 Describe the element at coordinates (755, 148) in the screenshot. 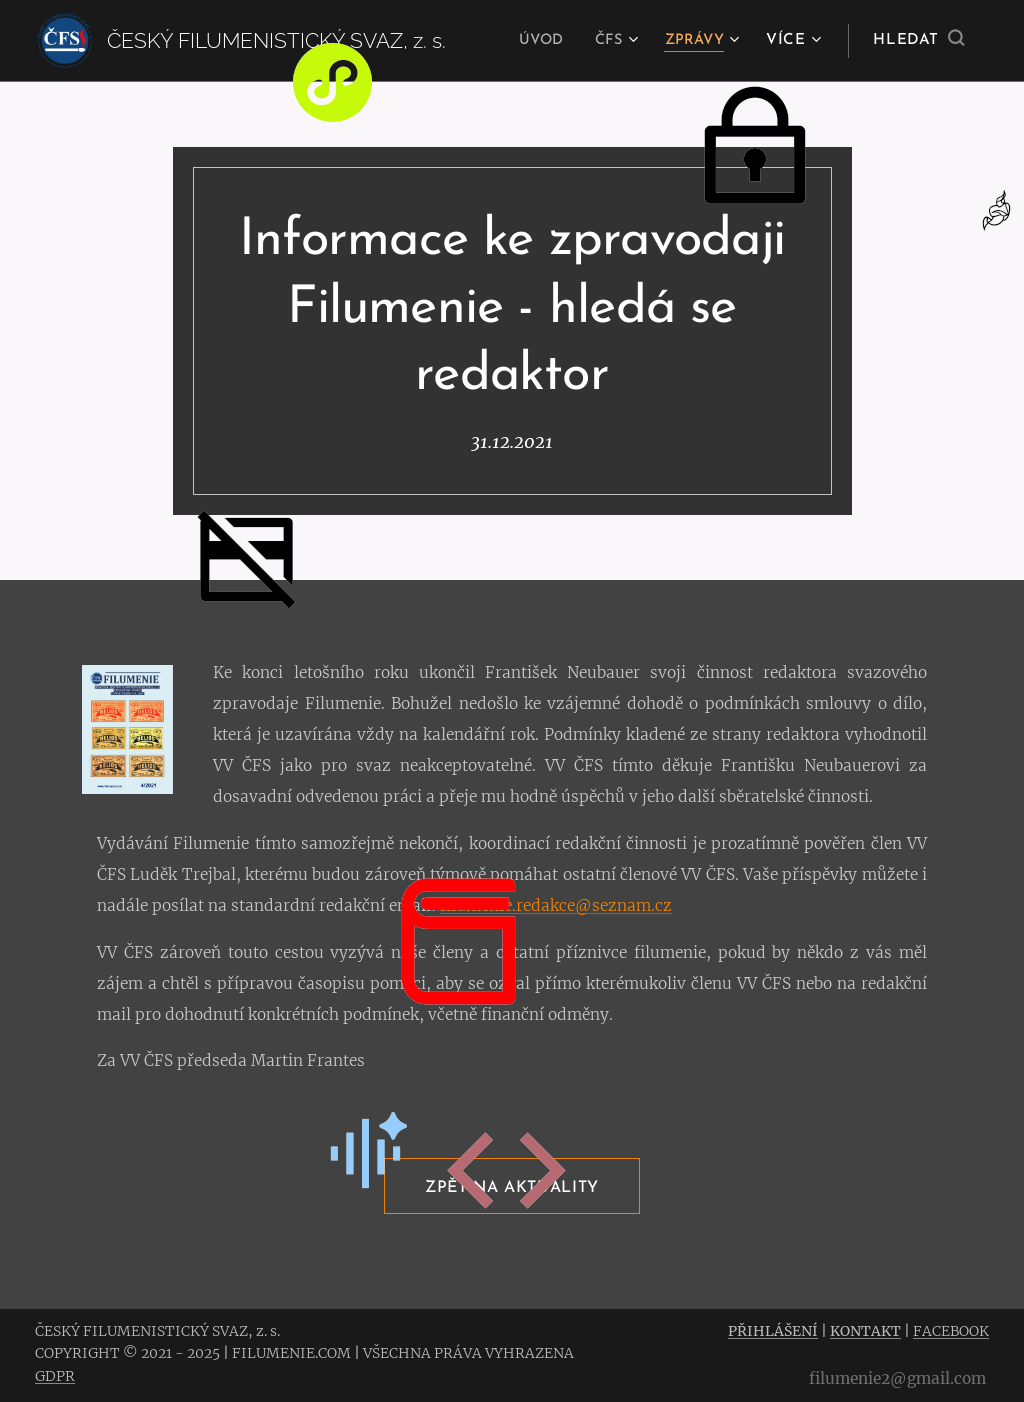

I see `lock or secure this item` at that location.